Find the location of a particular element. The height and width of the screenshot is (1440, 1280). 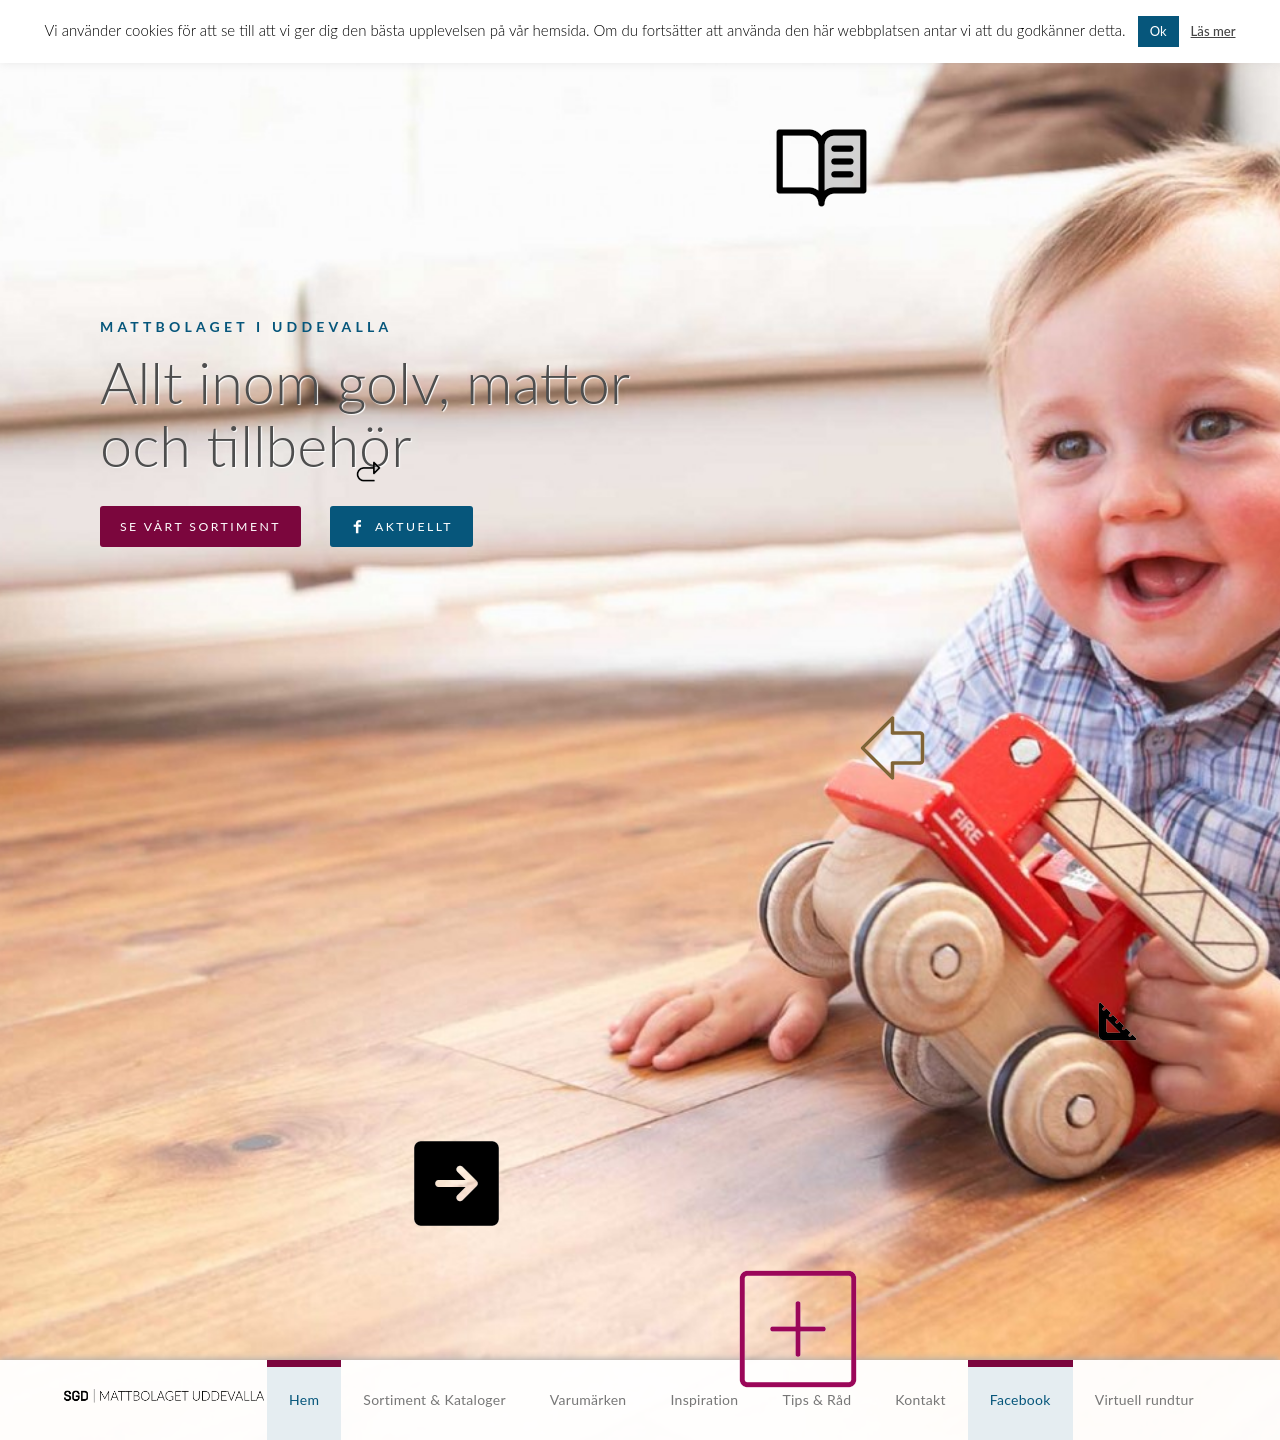

go back to the previous screen is located at coordinates (895, 748).